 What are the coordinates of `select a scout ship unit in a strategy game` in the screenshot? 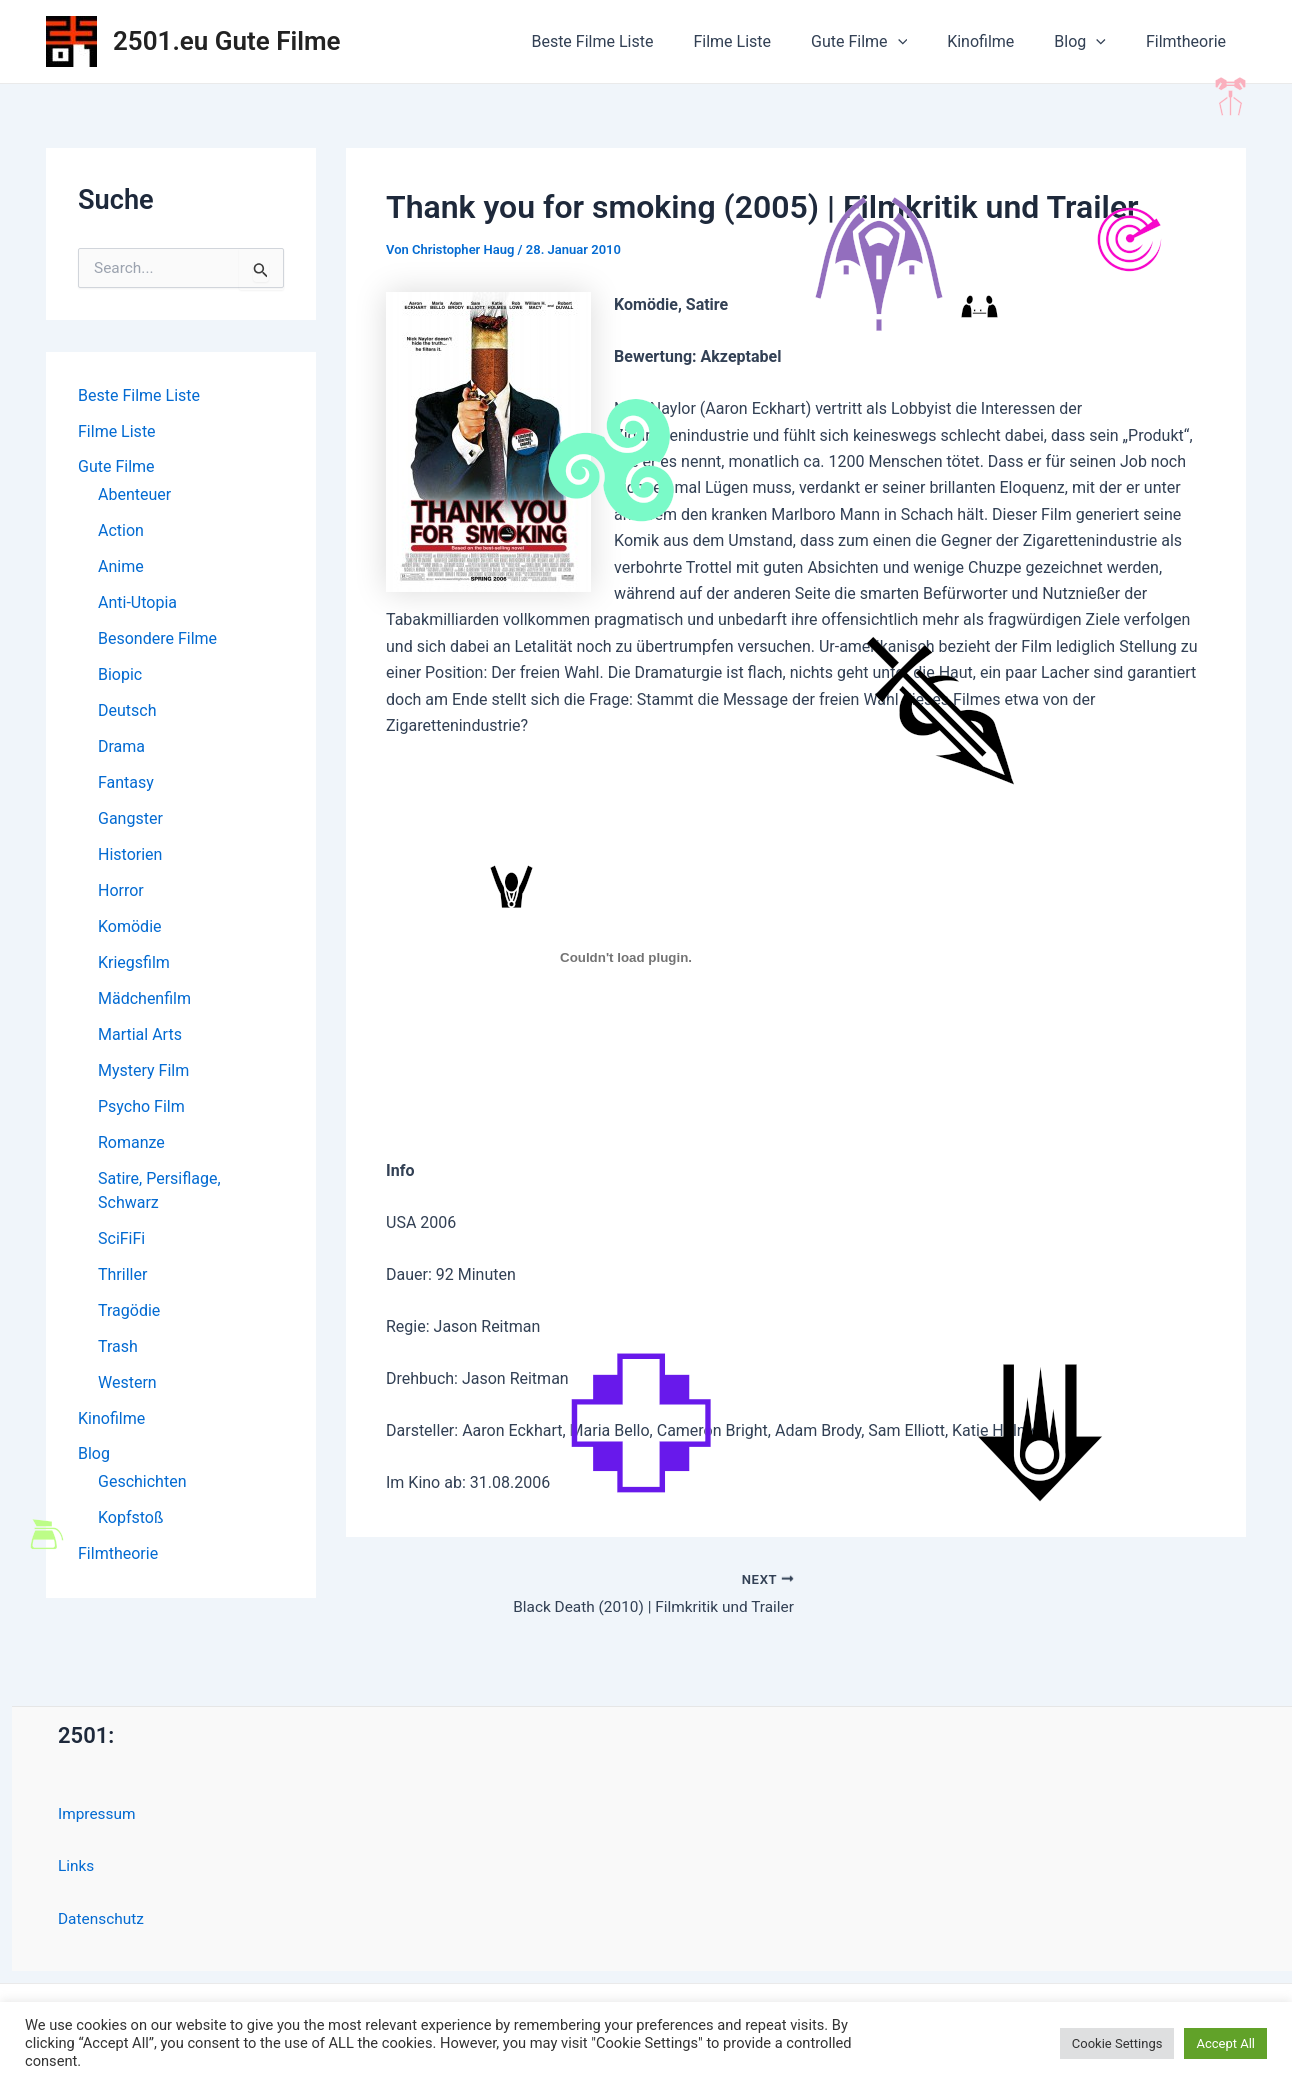 It's located at (879, 264).